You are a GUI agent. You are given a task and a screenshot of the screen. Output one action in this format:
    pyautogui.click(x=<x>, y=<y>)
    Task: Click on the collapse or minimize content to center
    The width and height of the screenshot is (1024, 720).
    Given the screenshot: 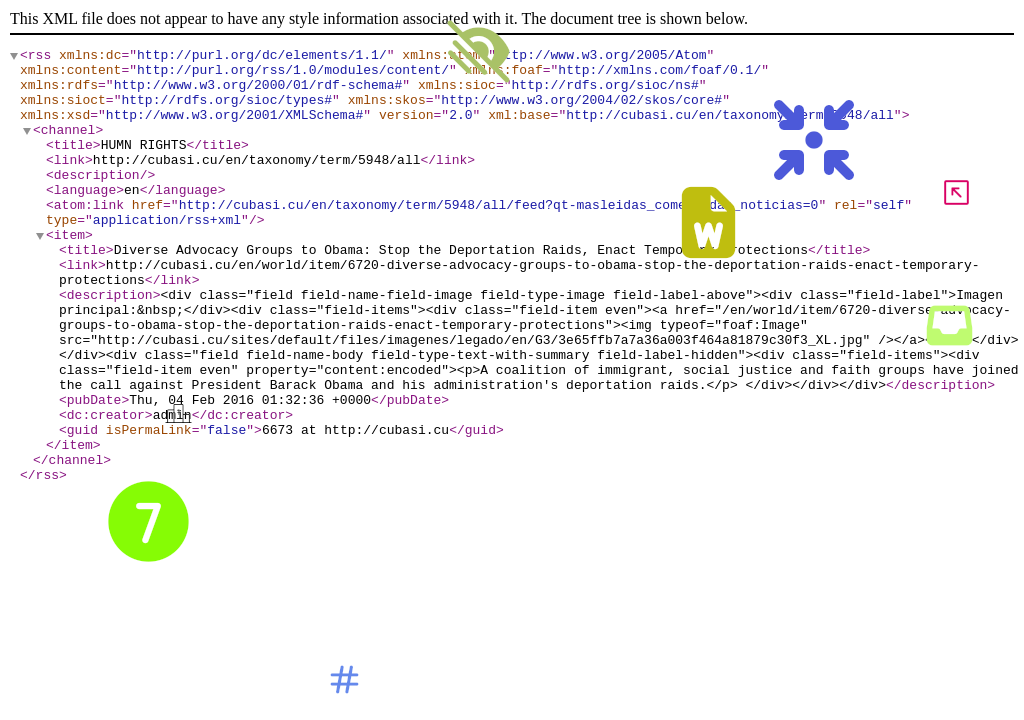 What is the action you would take?
    pyautogui.click(x=814, y=140)
    